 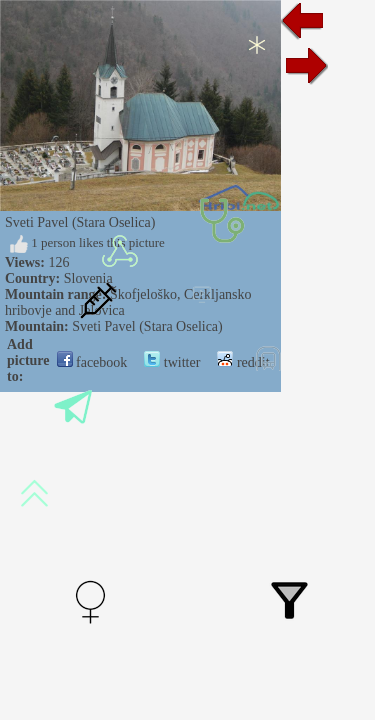 I want to click on filter or sort content, so click(x=289, y=600).